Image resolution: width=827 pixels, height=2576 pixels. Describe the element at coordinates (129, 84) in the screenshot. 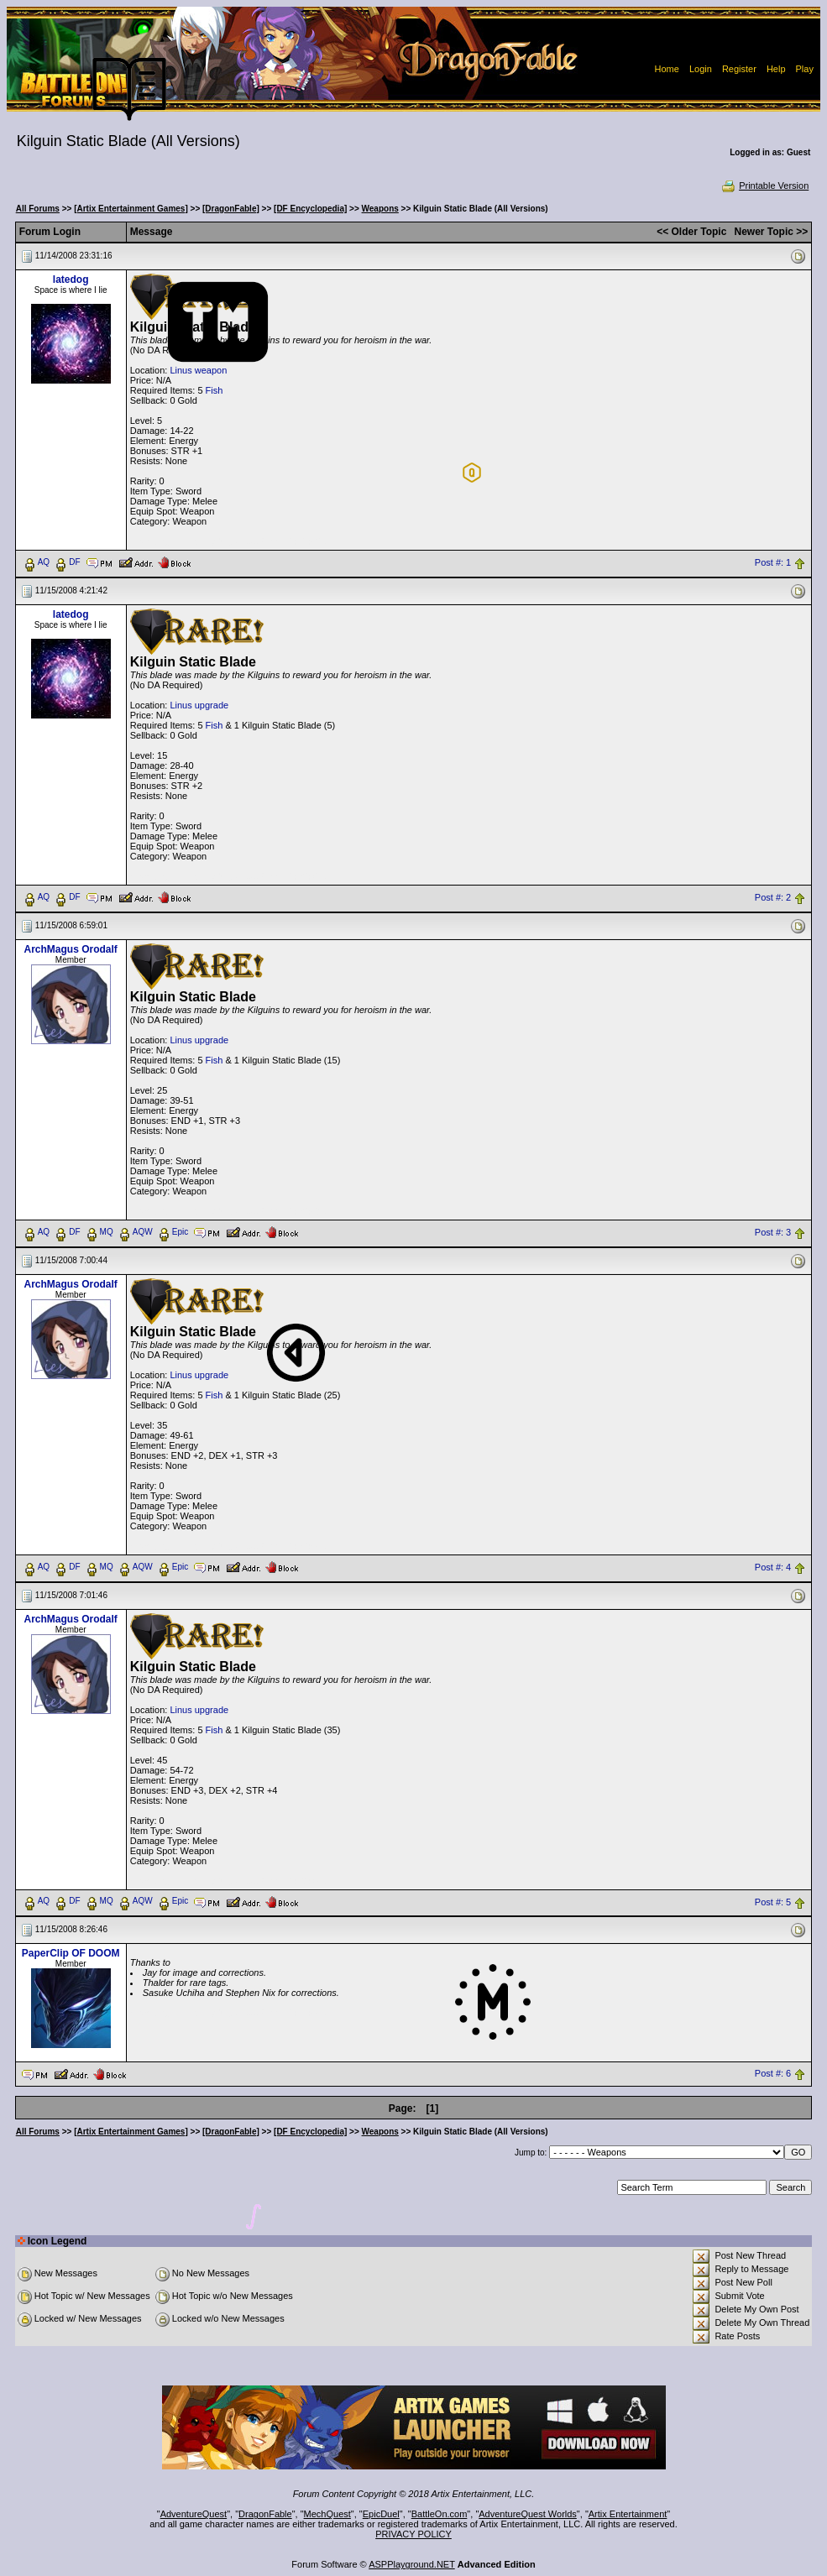

I see `open reading mode or e-reader` at that location.